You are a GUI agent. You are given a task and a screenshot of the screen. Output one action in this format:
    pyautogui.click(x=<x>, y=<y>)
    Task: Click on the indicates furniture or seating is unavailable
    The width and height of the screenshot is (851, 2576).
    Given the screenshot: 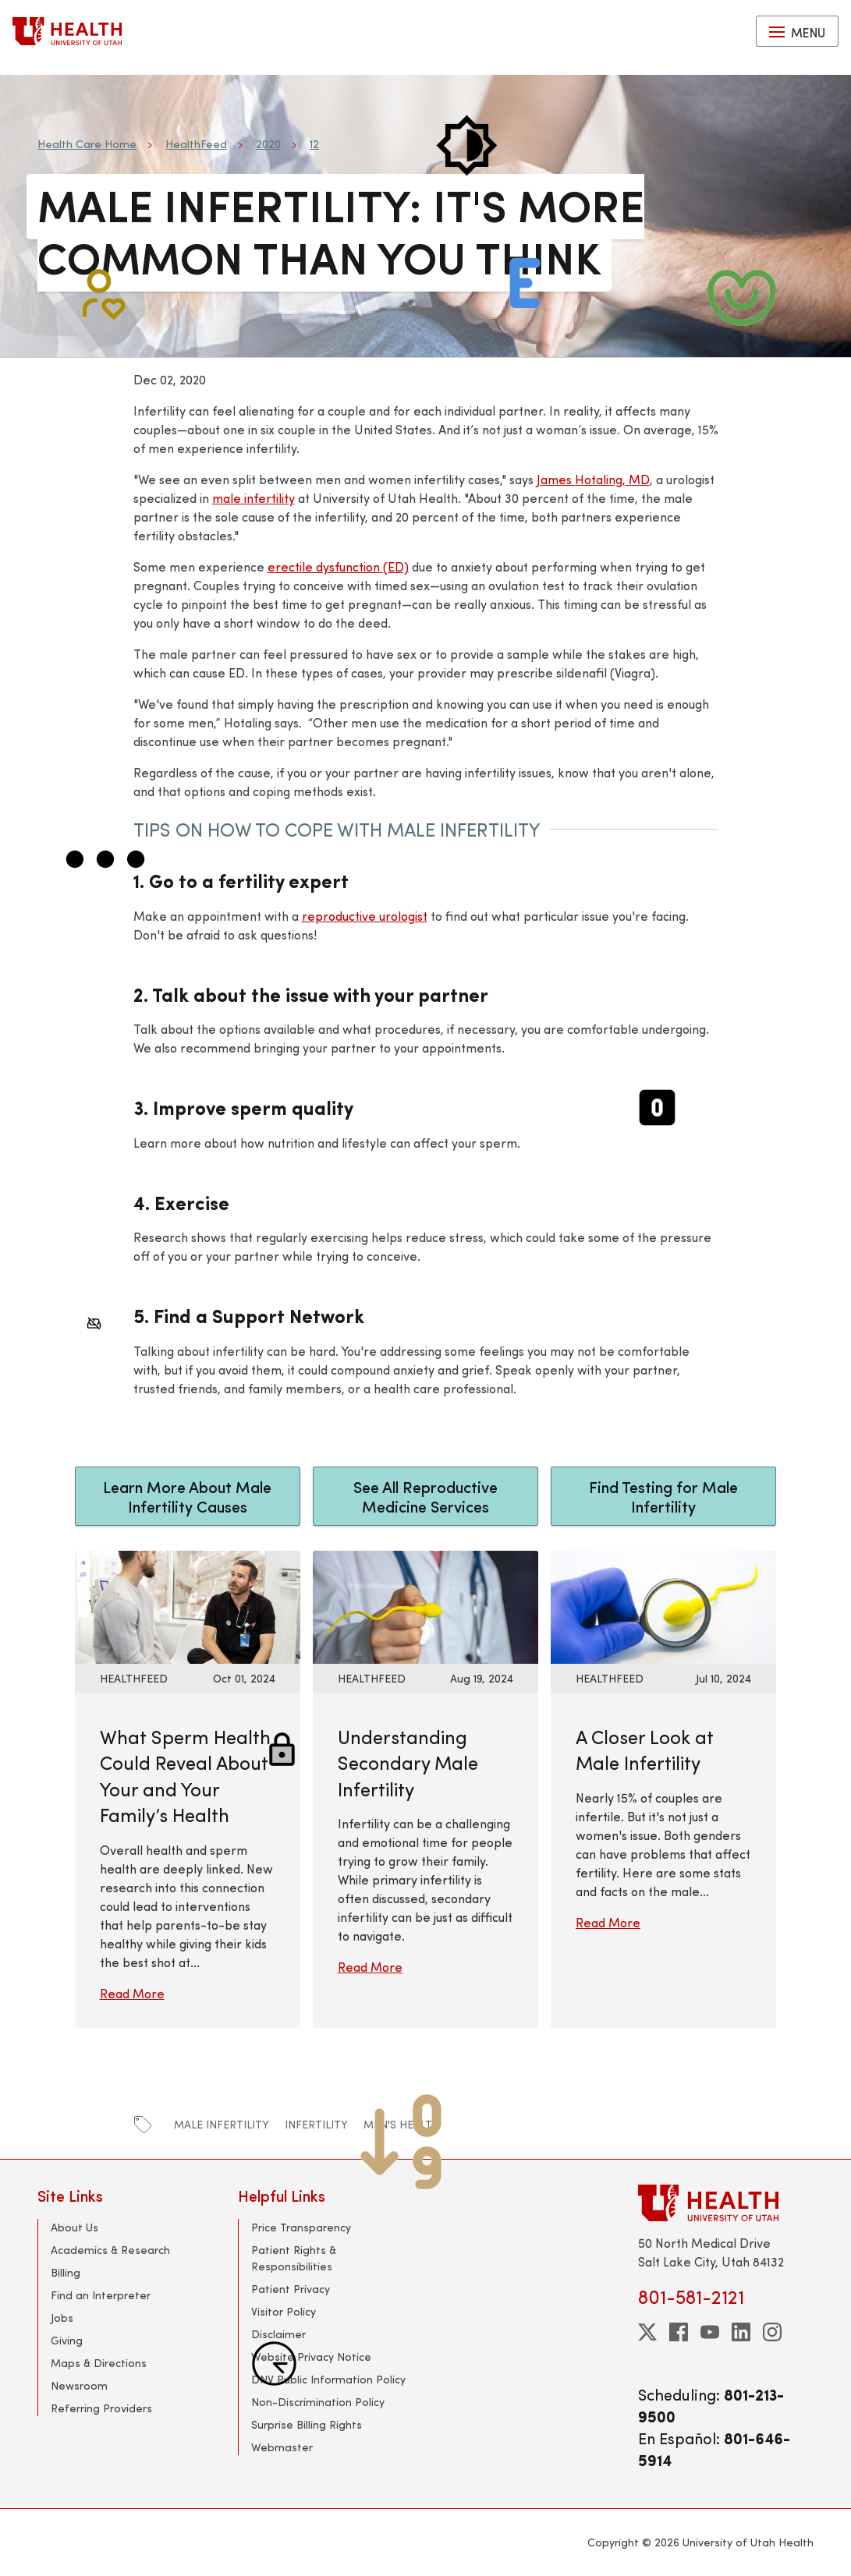 What is the action you would take?
    pyautogui.click(x=94, y=1323)
    